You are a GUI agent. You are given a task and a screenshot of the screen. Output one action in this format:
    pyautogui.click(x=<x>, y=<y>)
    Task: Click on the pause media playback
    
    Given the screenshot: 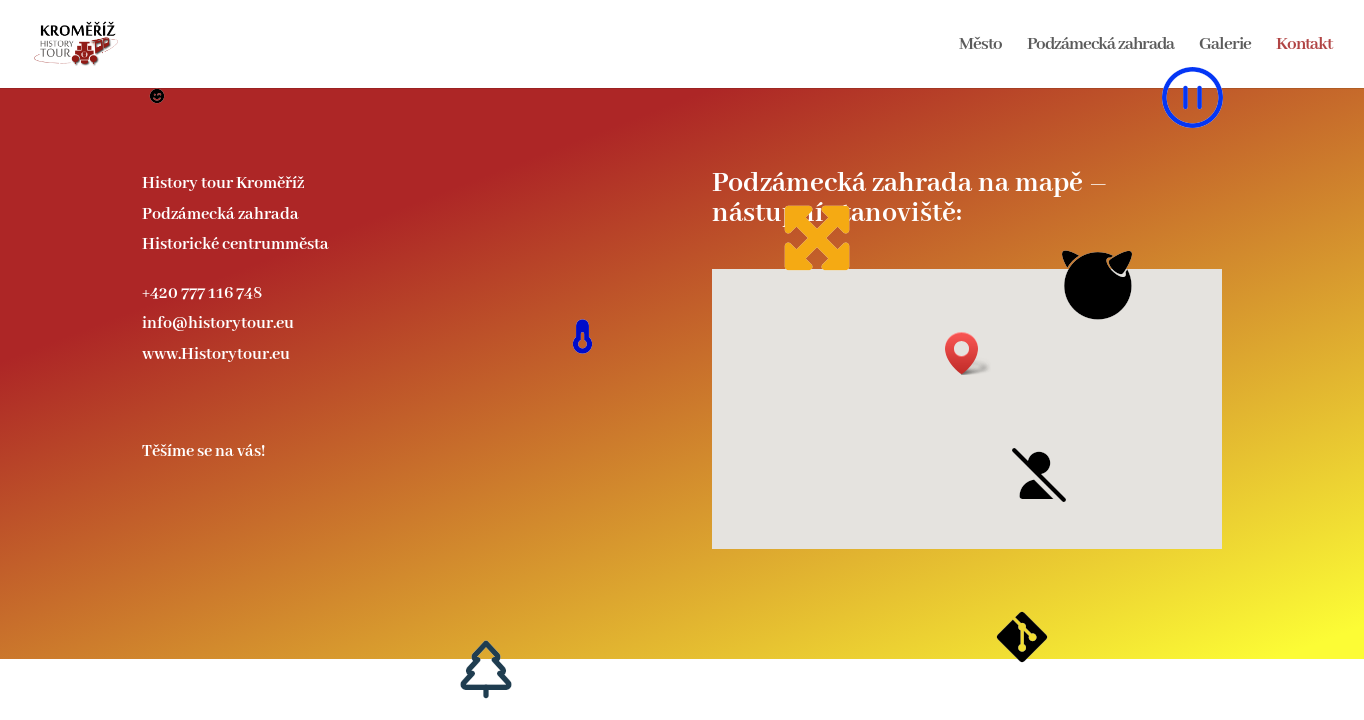 What is the action you would take?
    pyautogui.click(x=1192, y=97)
    